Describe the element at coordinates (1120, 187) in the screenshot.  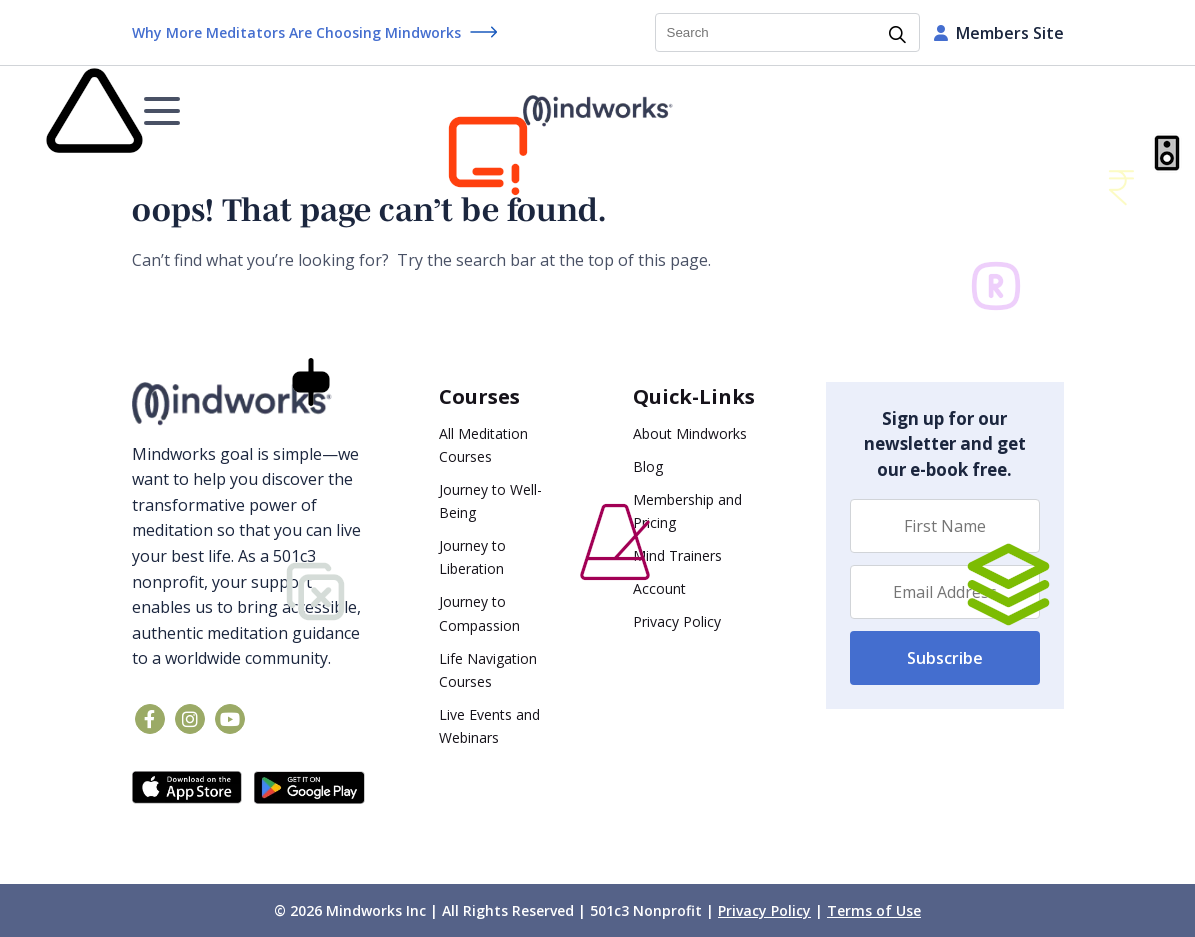
I see `view price in Indian rupees` at that location.